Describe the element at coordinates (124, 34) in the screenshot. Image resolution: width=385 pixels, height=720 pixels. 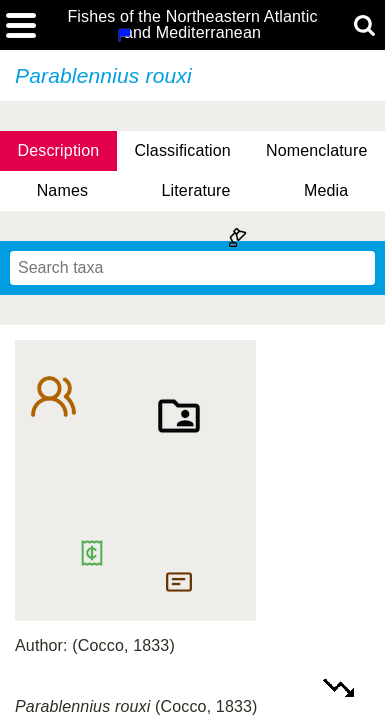
I see `flag an item for review or attention` at that location.